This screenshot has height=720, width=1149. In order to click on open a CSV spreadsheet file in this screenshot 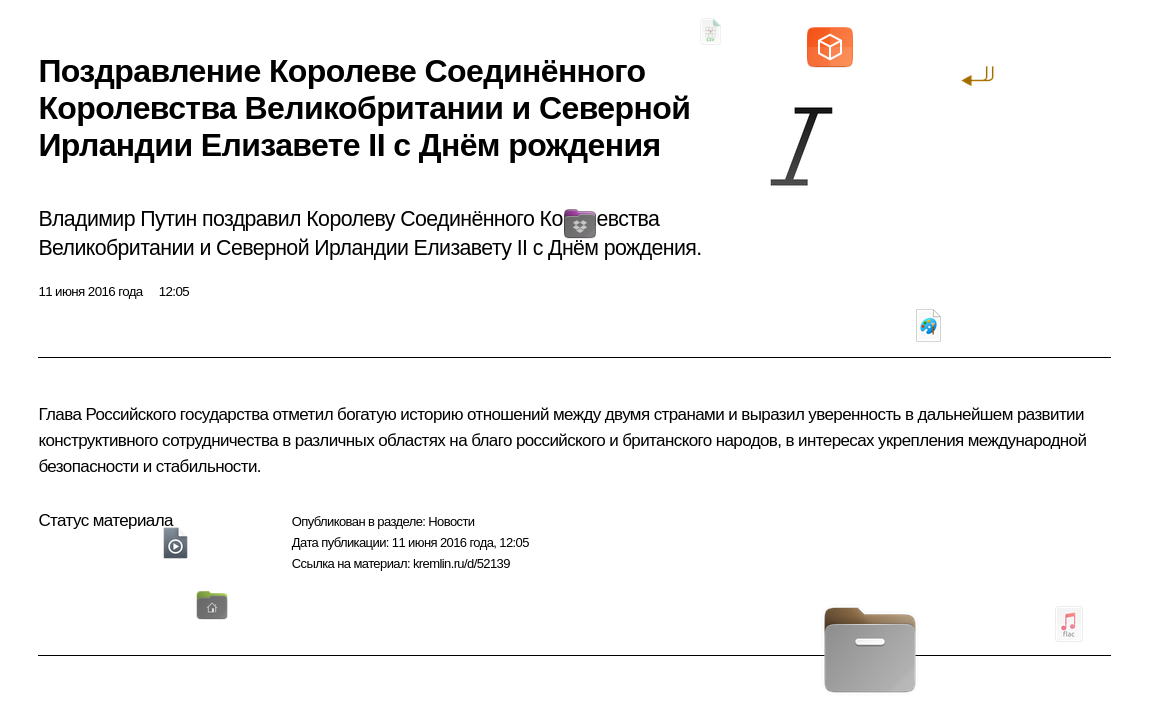, I will do `click(710, 31)`.